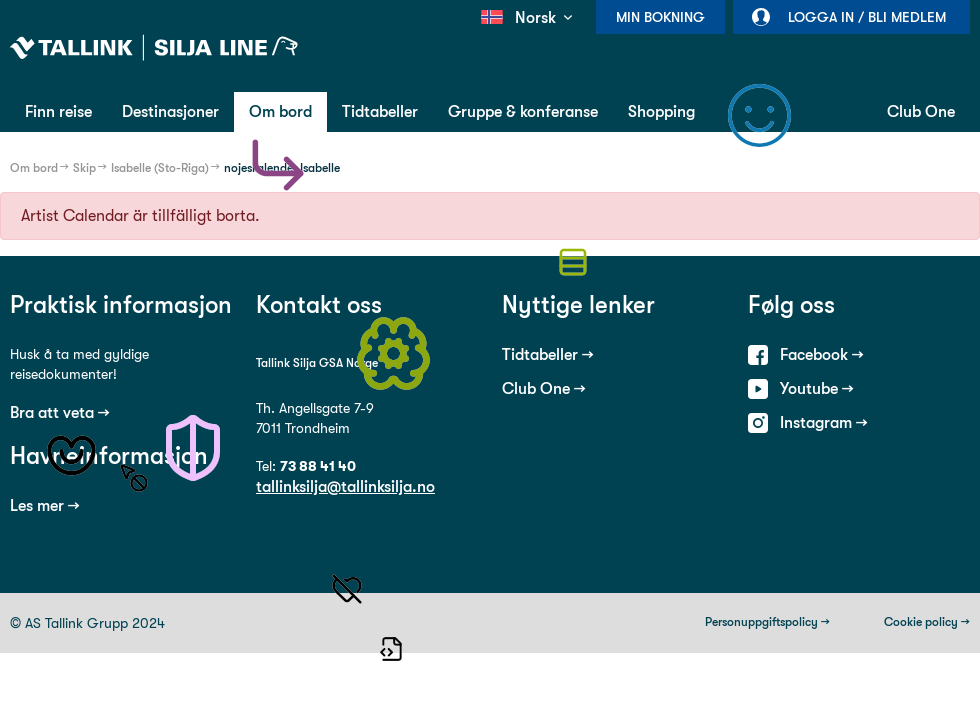 This screenshot has height=720, width=980. I want to click on open badoo dating app, so click(71, 455).